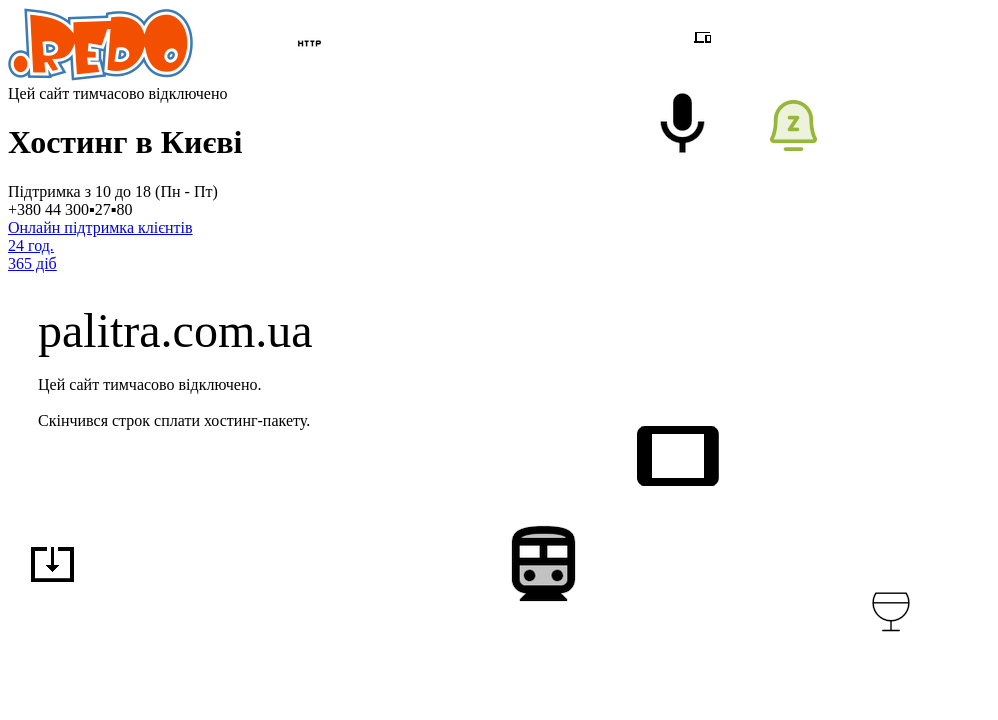  I want to click on tap to start voice recording, so click(682, 124).